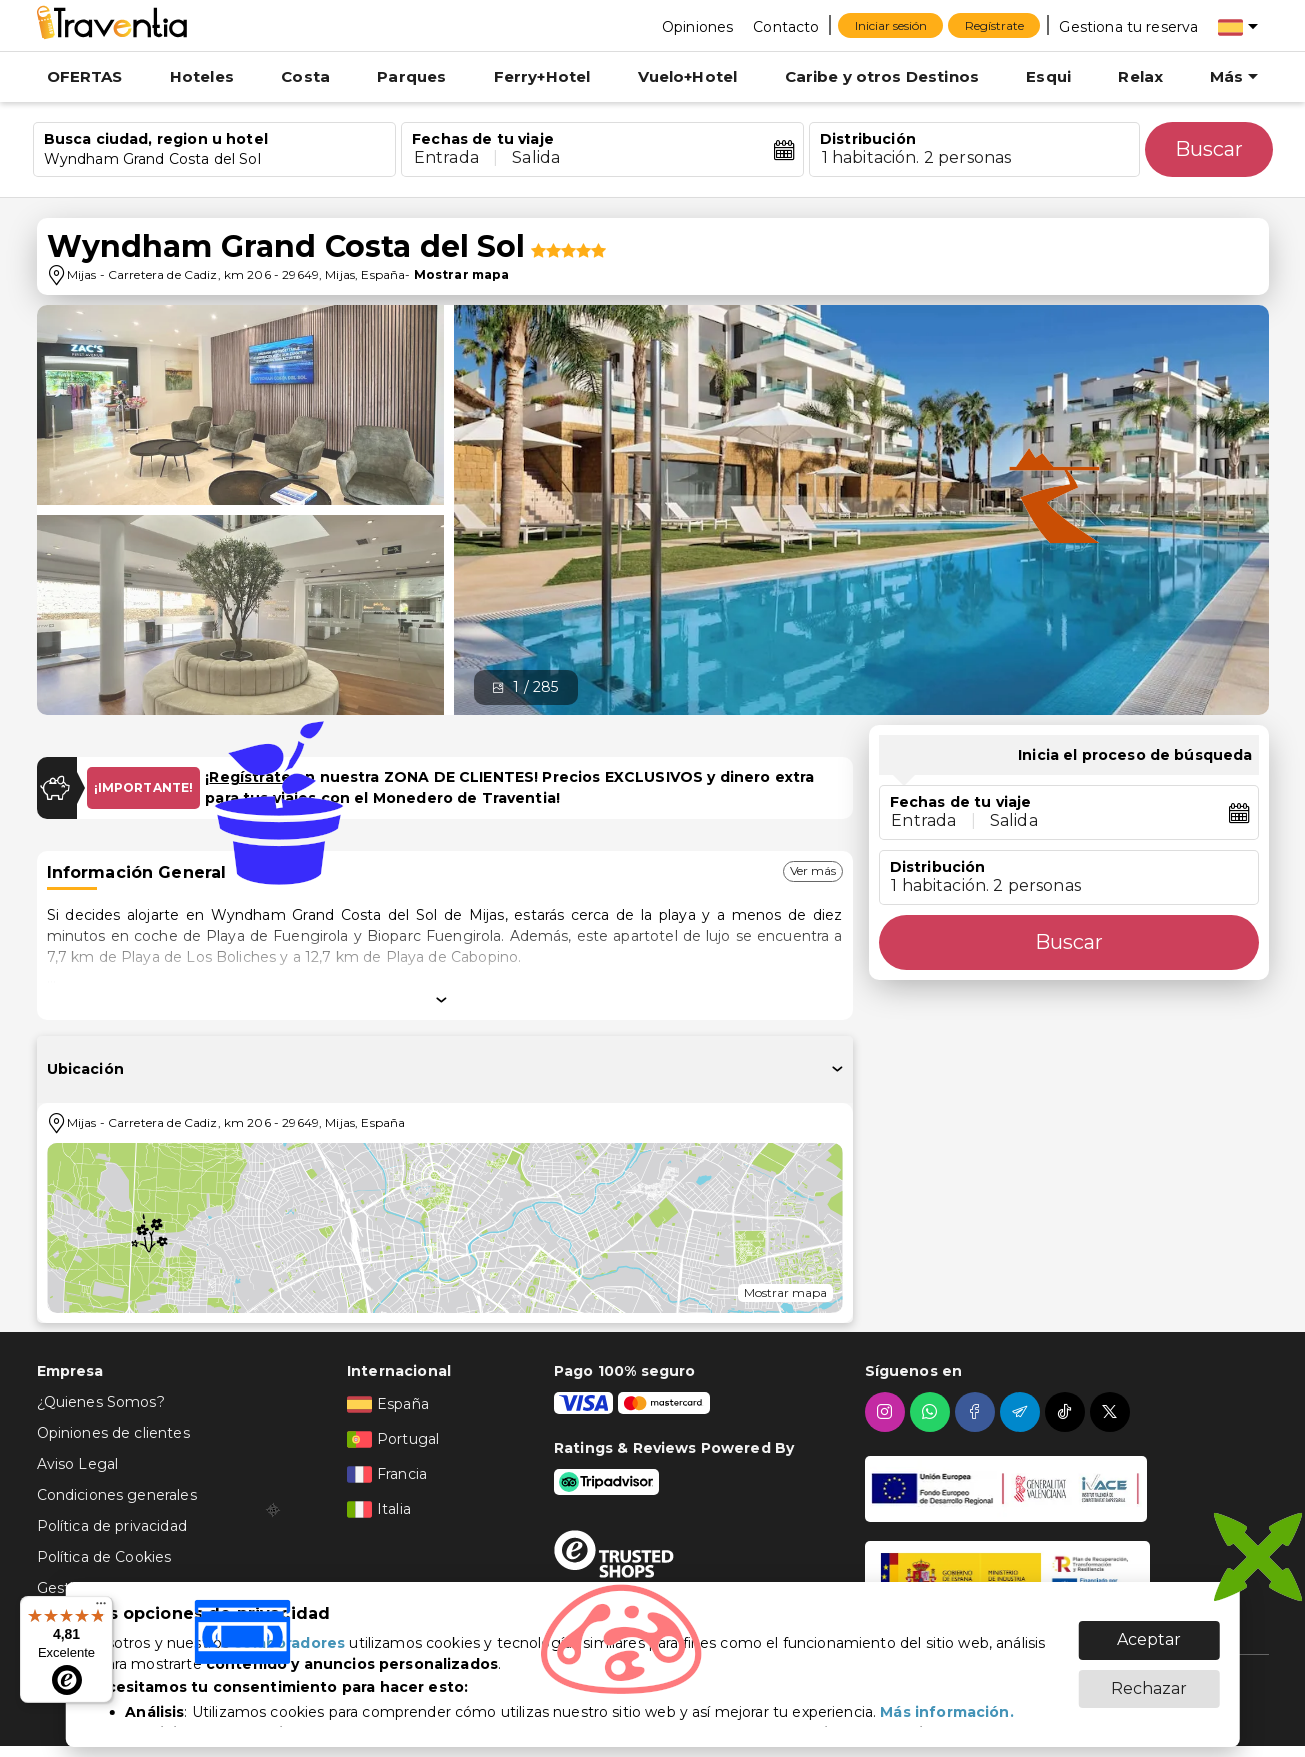 The height and width of the screenshot is (1757, 1305). What do you see at coordinates (1258, 1557) in the screenshot?
I see `expand content in multiple directions` at bounding box center [1258, 1557].